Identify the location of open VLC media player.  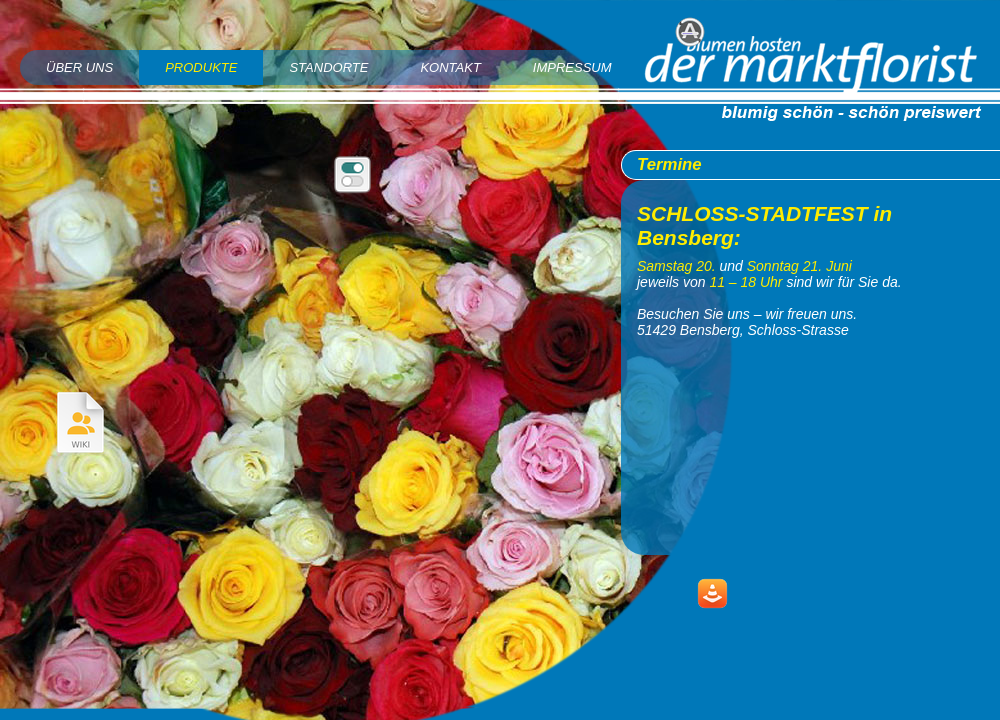
(712, 593).